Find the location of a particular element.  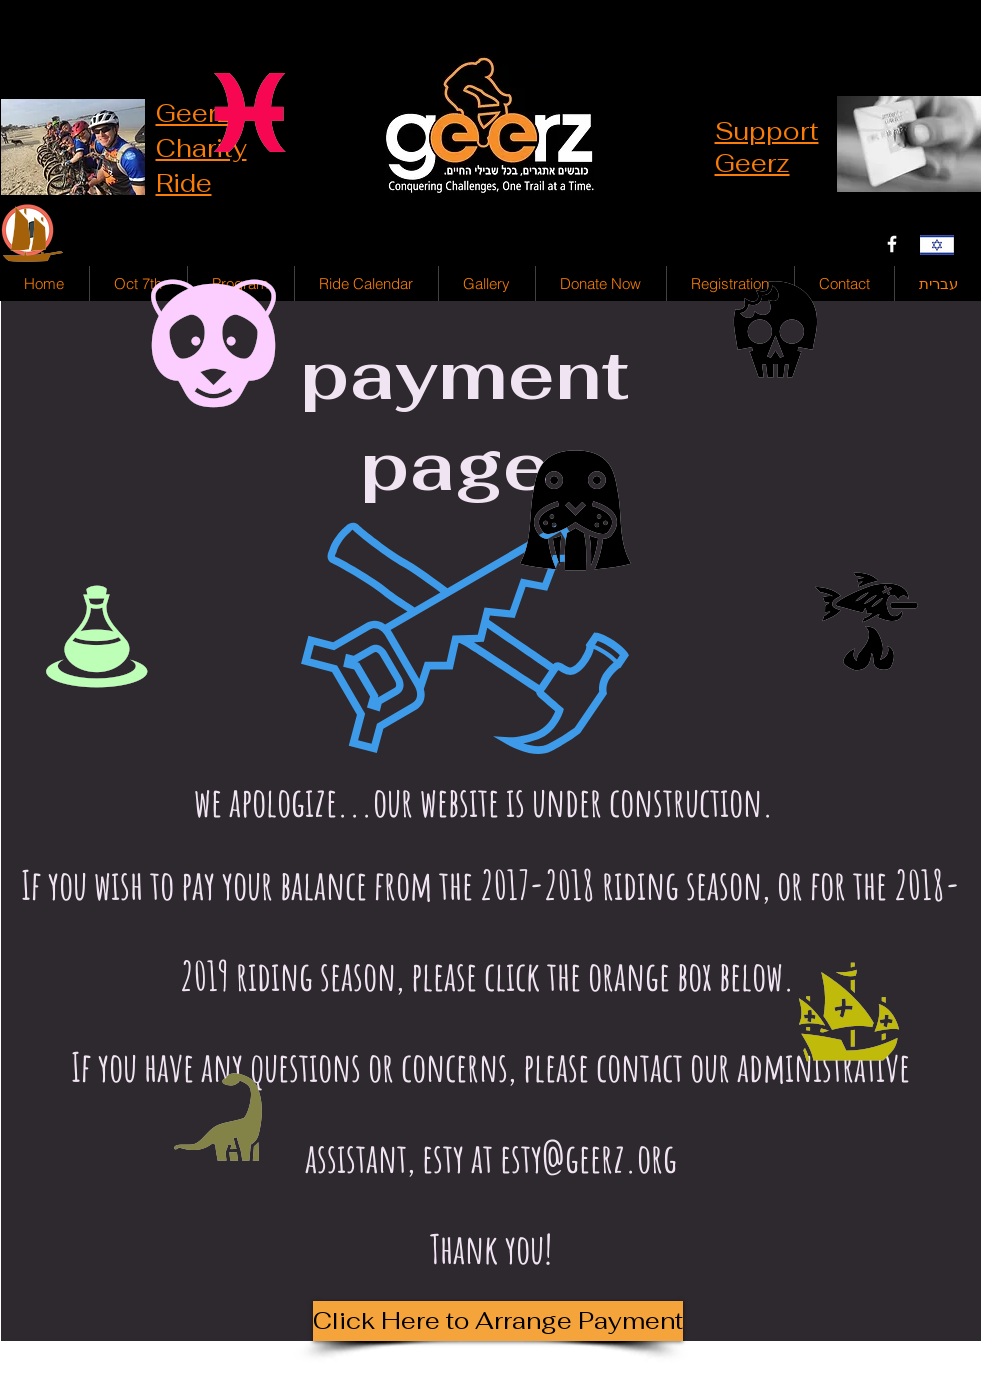

indicates a defeated enemy or death state is located at coordinates (774, 330).